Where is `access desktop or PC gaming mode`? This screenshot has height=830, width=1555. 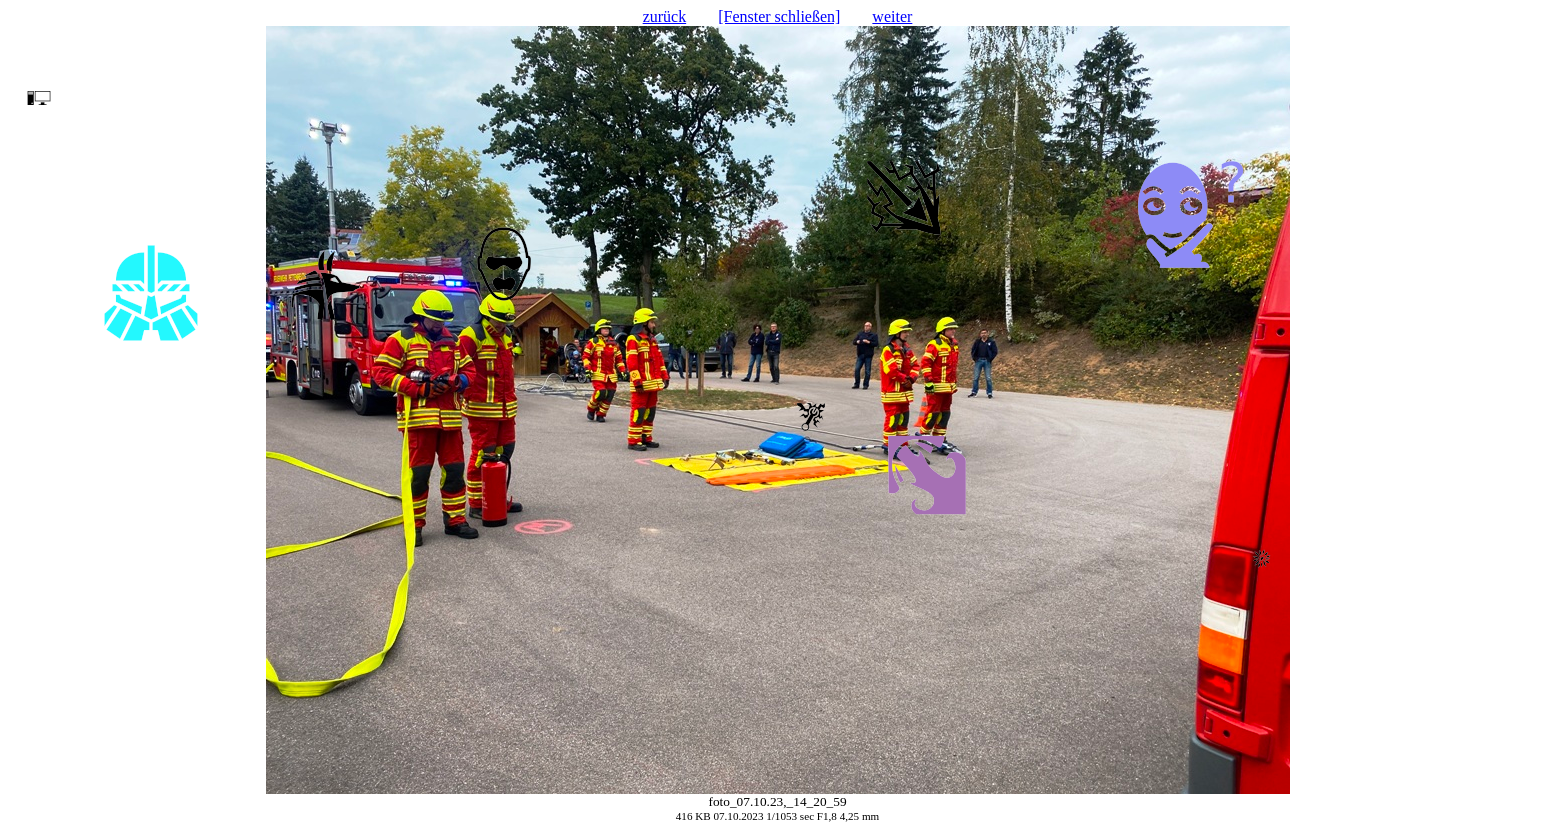 access desktop or PC gaming mode is located at coordinates (39, 98).